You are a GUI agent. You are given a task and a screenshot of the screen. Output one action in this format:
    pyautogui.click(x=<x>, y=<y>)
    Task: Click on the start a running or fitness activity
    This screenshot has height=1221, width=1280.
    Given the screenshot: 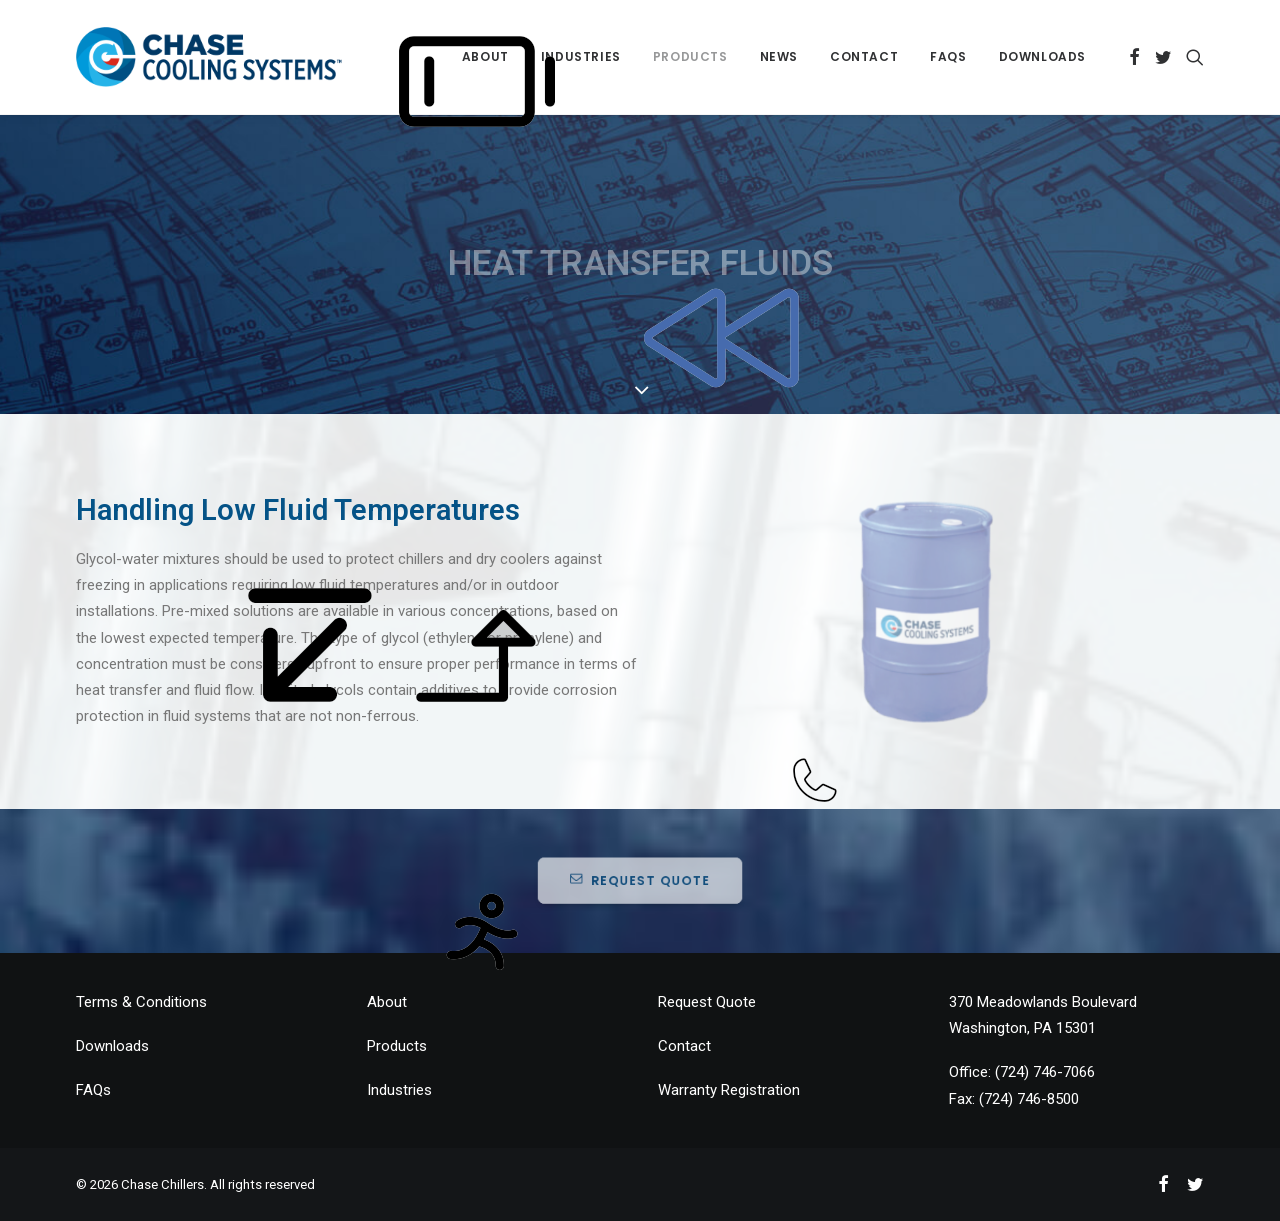 What is the action you would take?
    pyautogui.click(x=483, y=930)
    